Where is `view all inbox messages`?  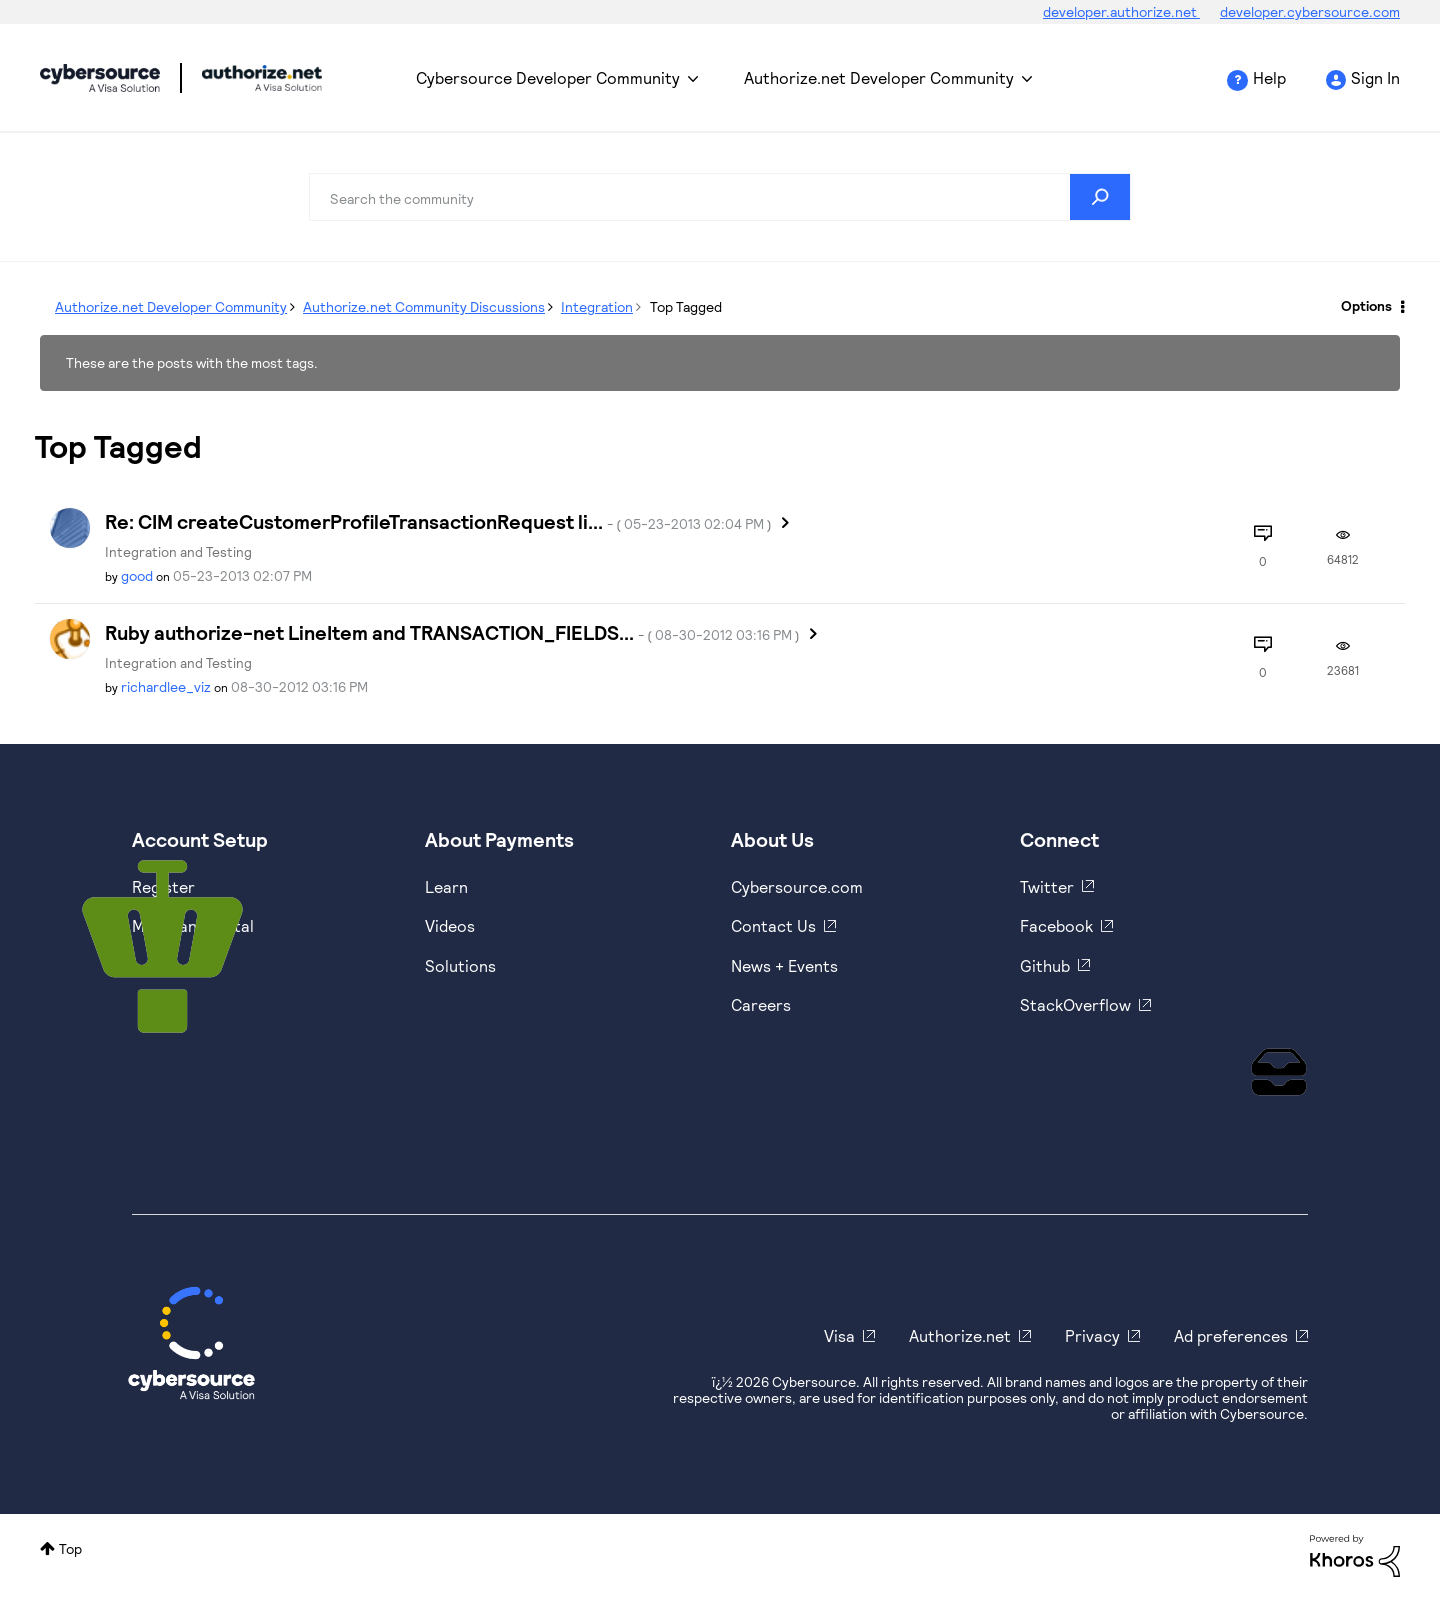
view all inbox messages is located at coordinates (1279, 1072).